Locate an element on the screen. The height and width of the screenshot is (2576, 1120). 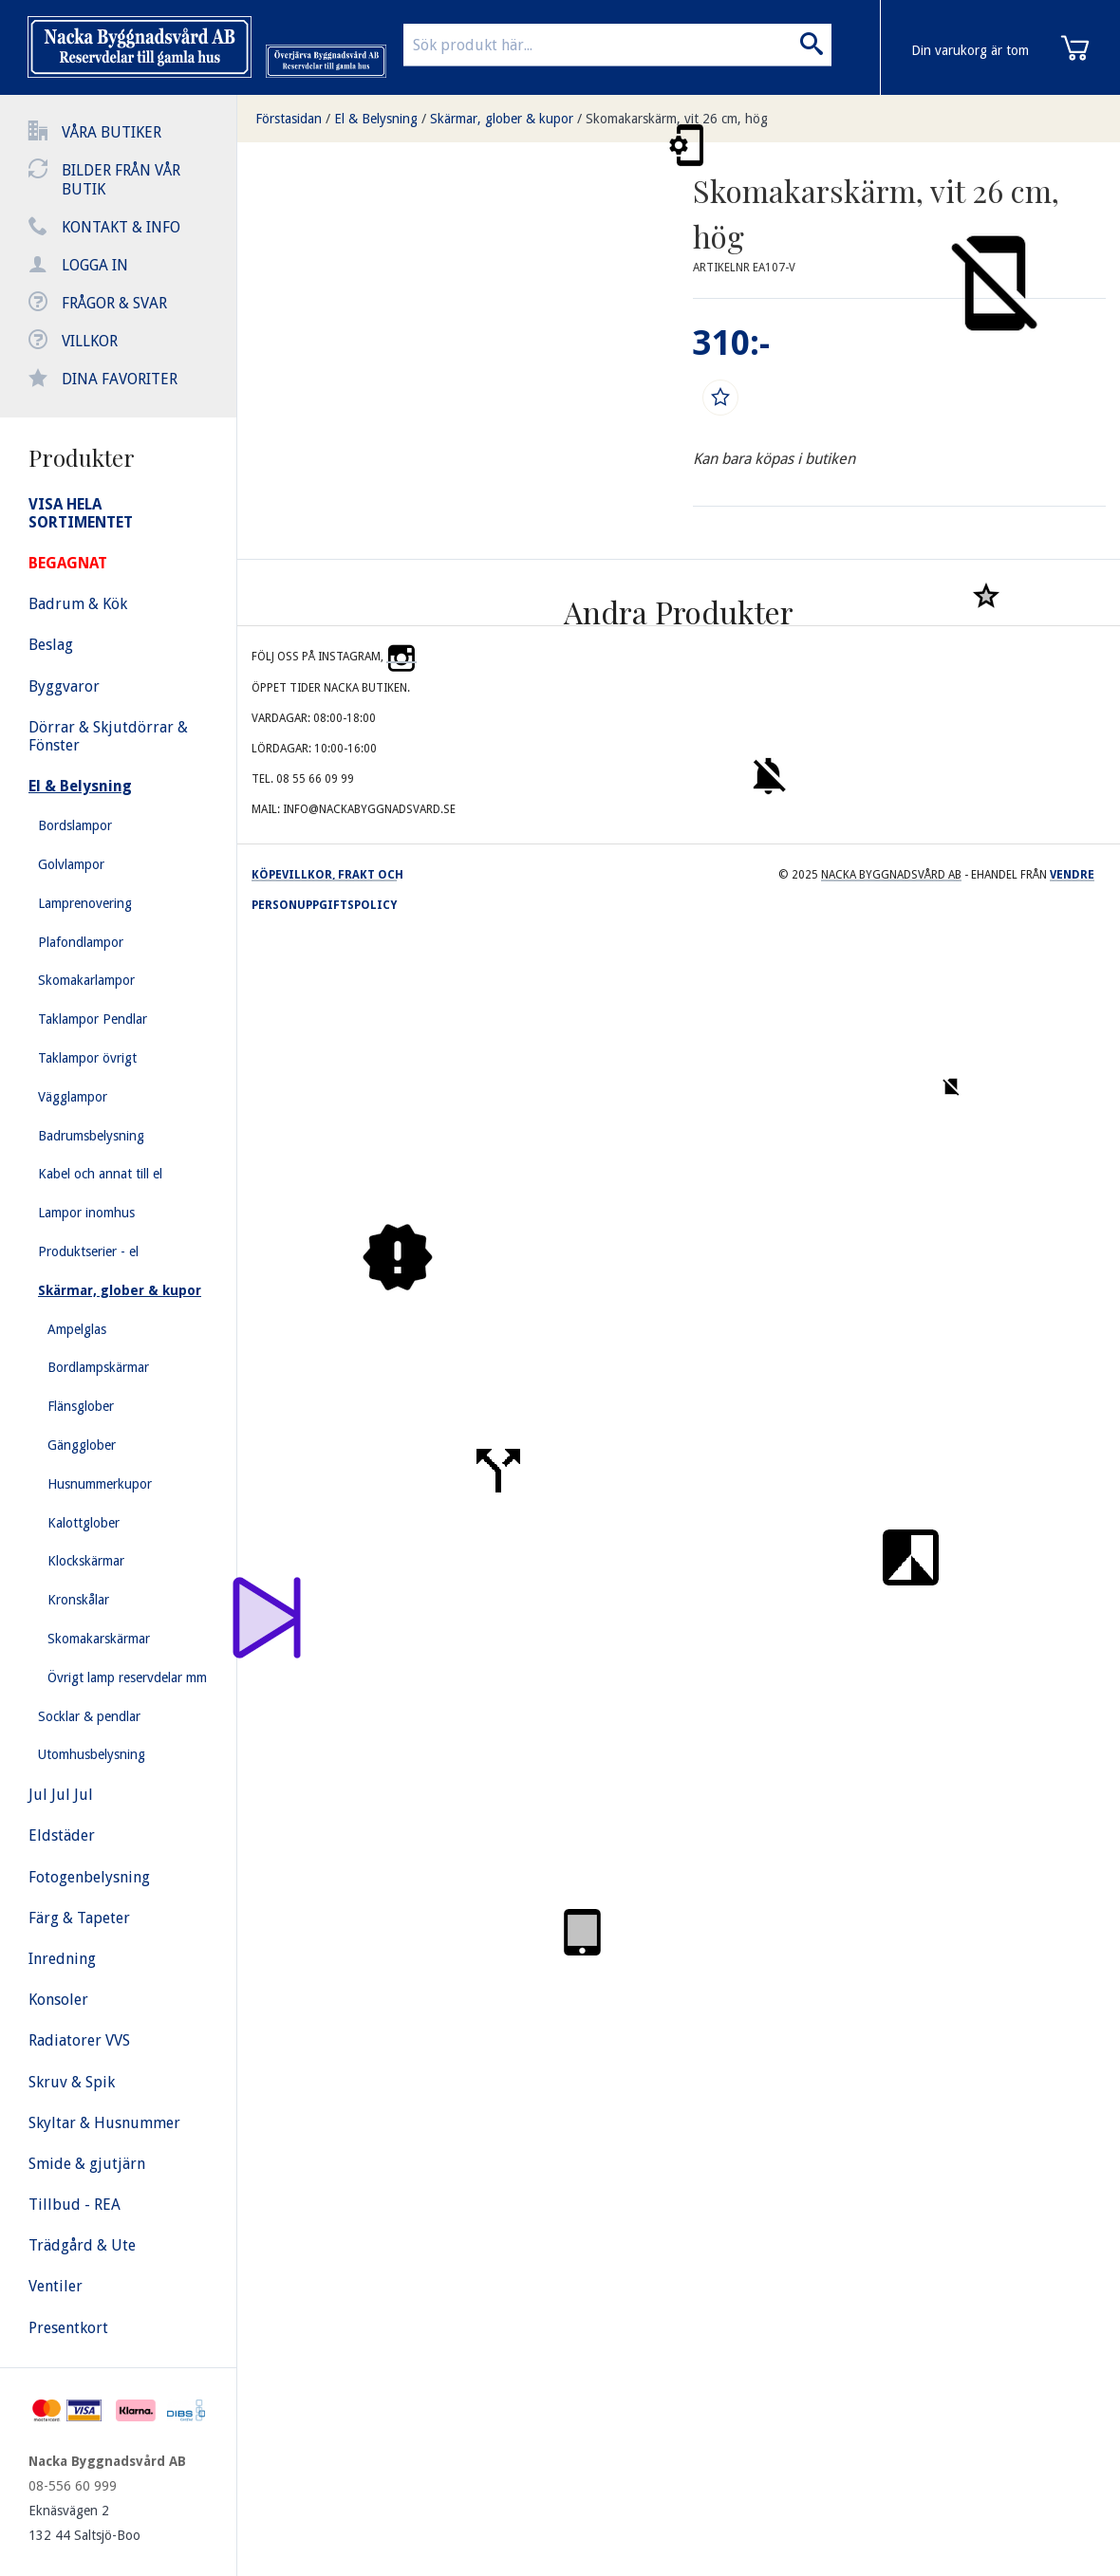
mobile device is disabled or unavailable is located at coordinates (995, 283).